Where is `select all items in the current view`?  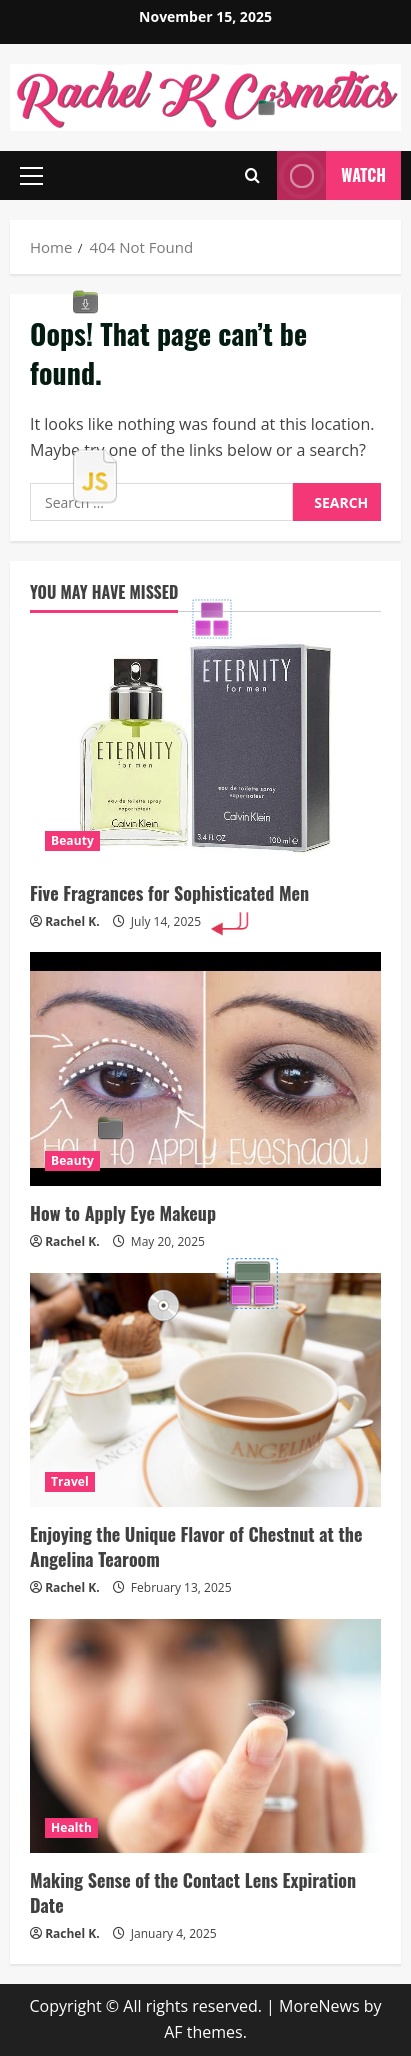 select all items in the current view is located at coordinates (212, 619).